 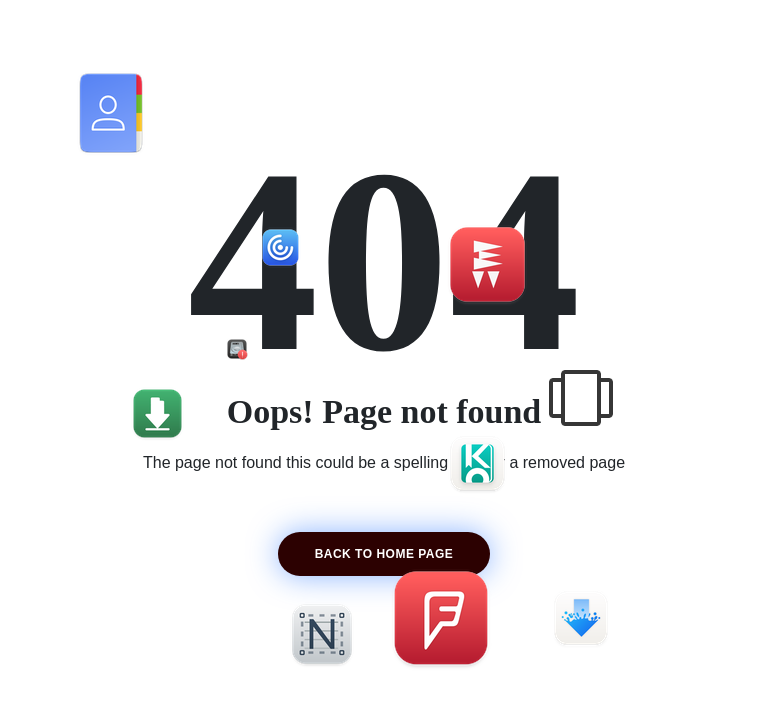 I want to click on open the Foursquare app, so click(x=441, y=618).